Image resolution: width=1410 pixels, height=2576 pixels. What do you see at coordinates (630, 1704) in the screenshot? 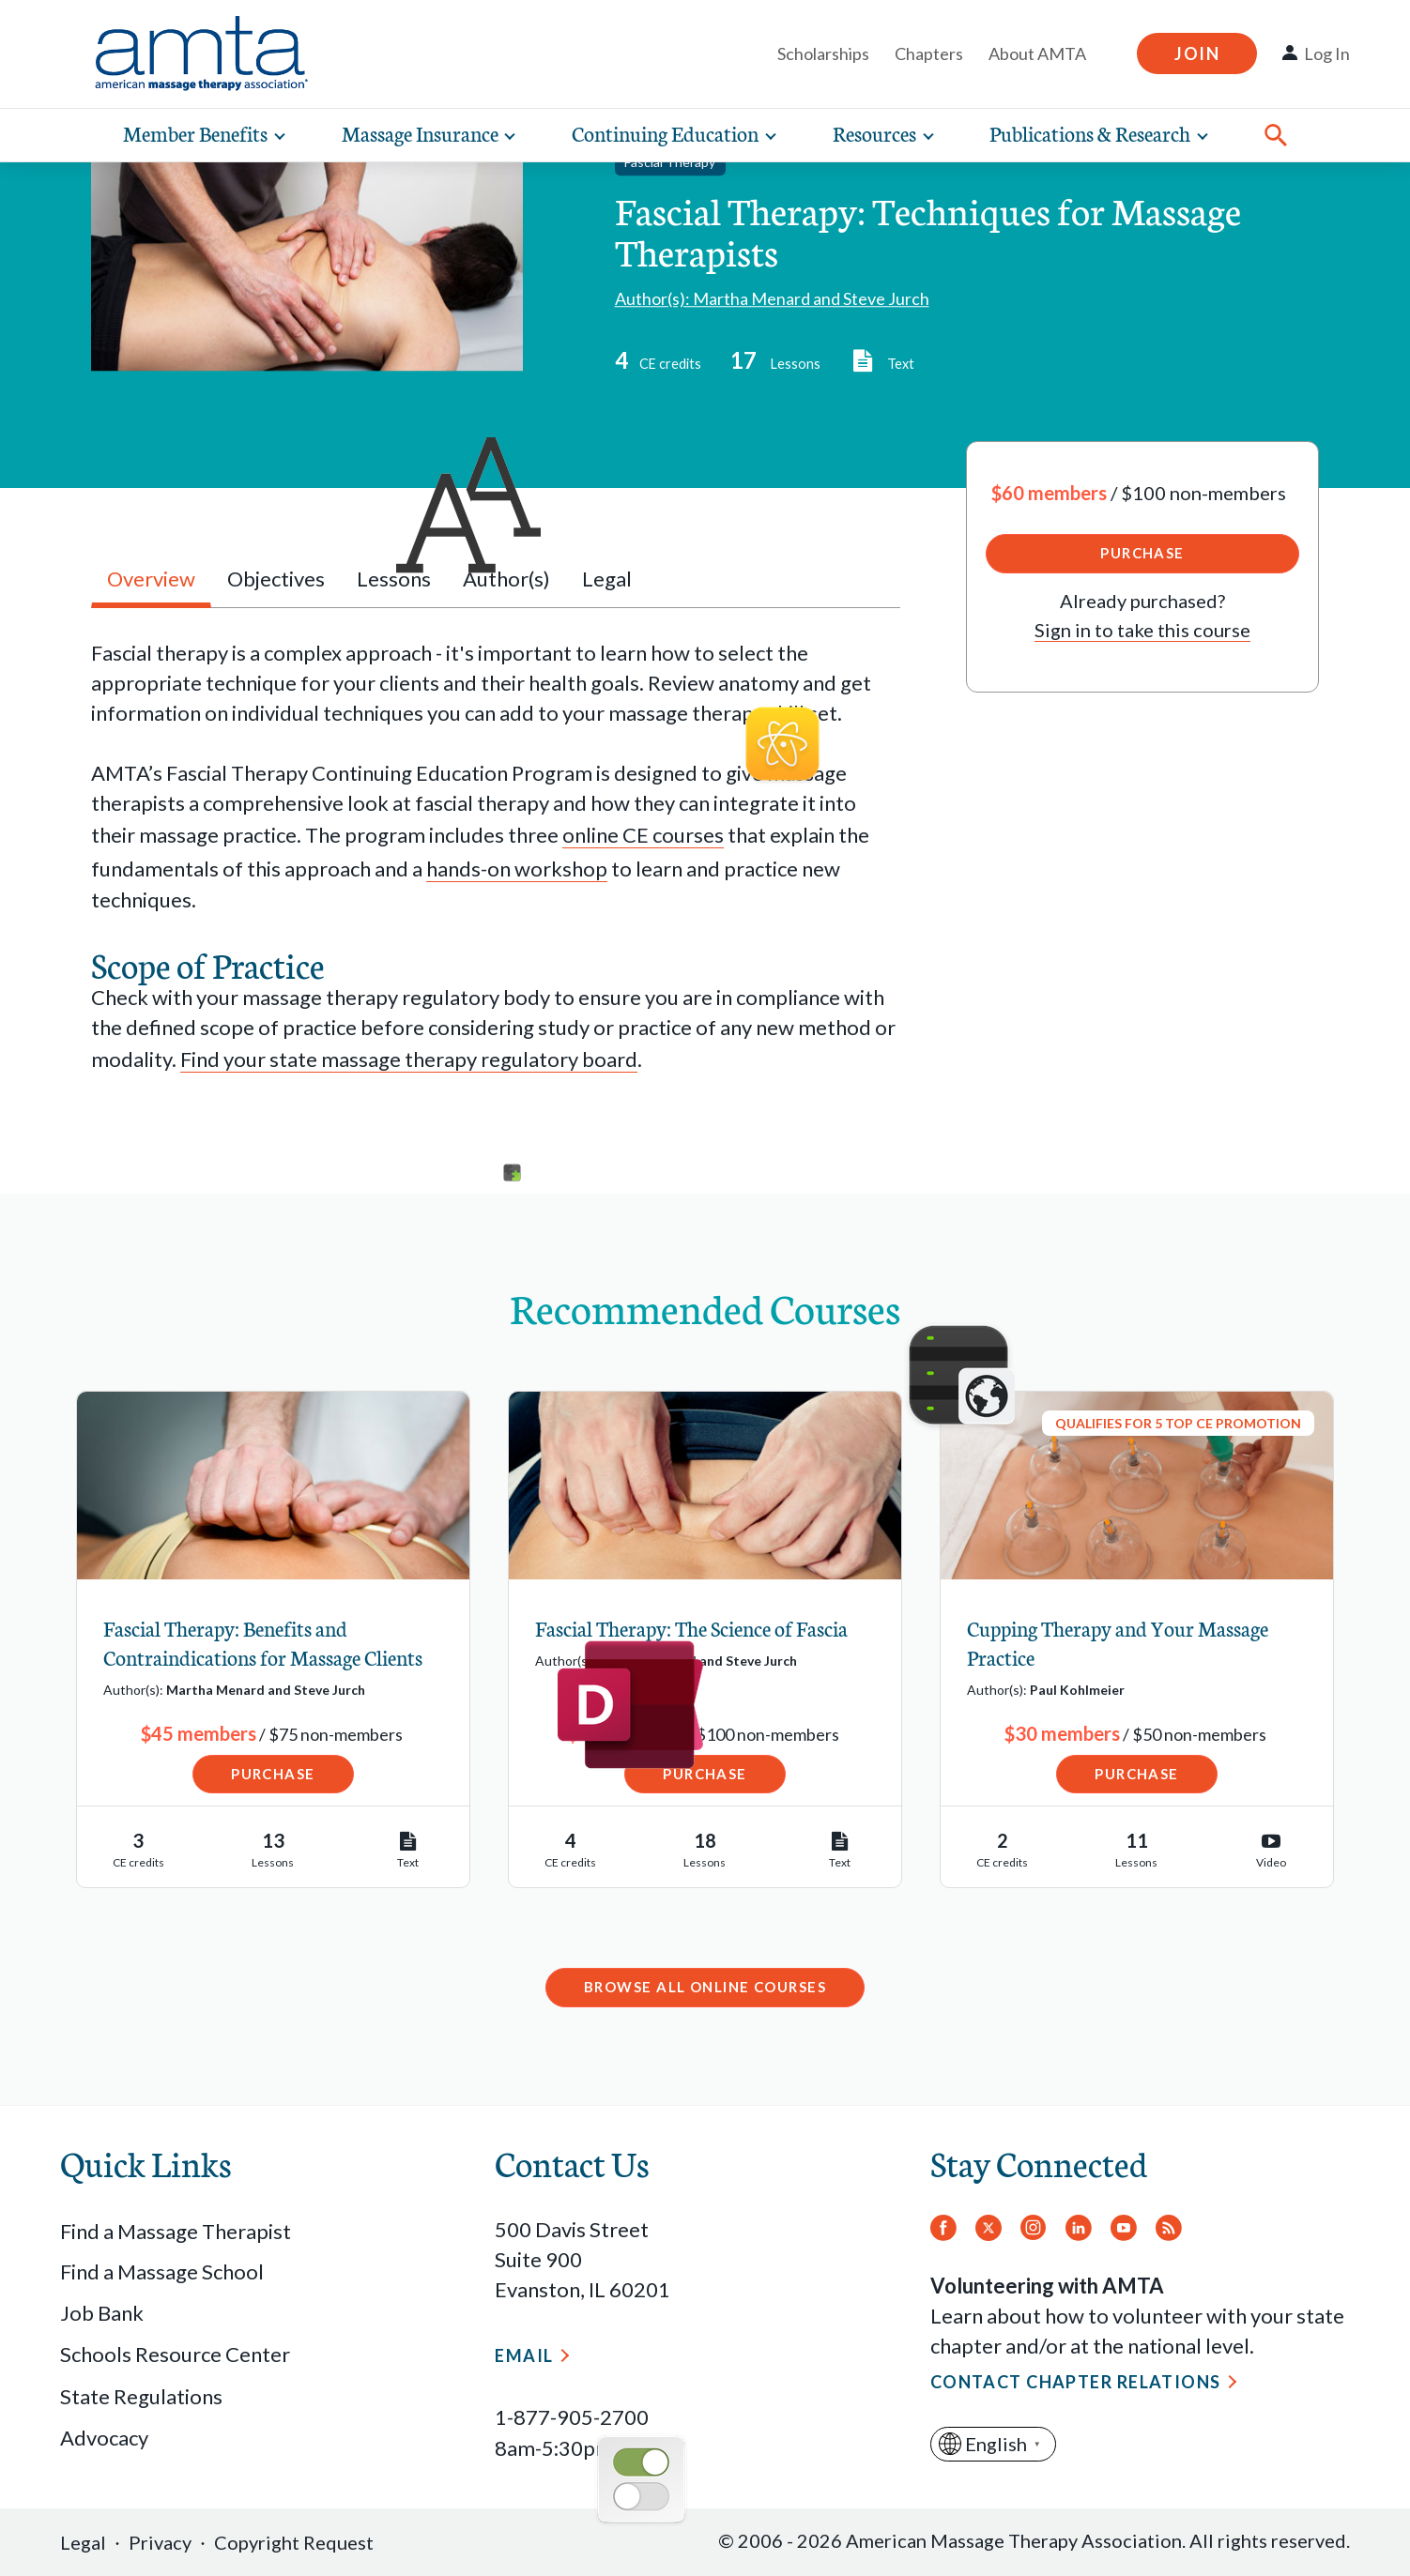
I see `open Microsoft Delve app` at bounding box center [630, 1704].